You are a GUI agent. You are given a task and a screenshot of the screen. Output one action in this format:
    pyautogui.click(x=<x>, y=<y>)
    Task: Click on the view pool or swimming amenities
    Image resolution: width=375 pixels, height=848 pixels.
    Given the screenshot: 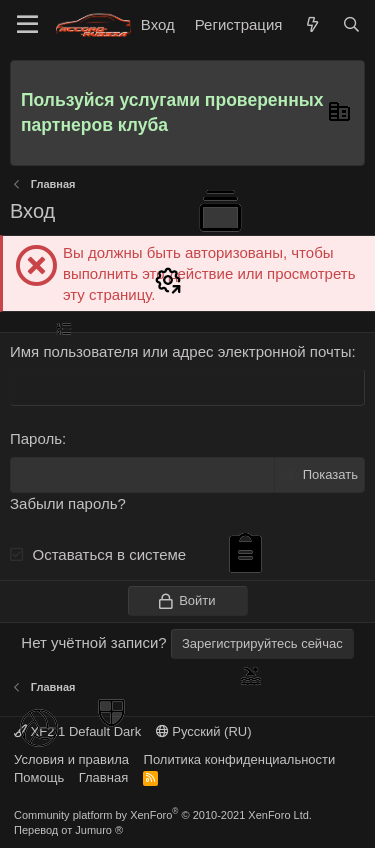 What is the action you would take?
    pyautogui.click(x=251, y=676)
    